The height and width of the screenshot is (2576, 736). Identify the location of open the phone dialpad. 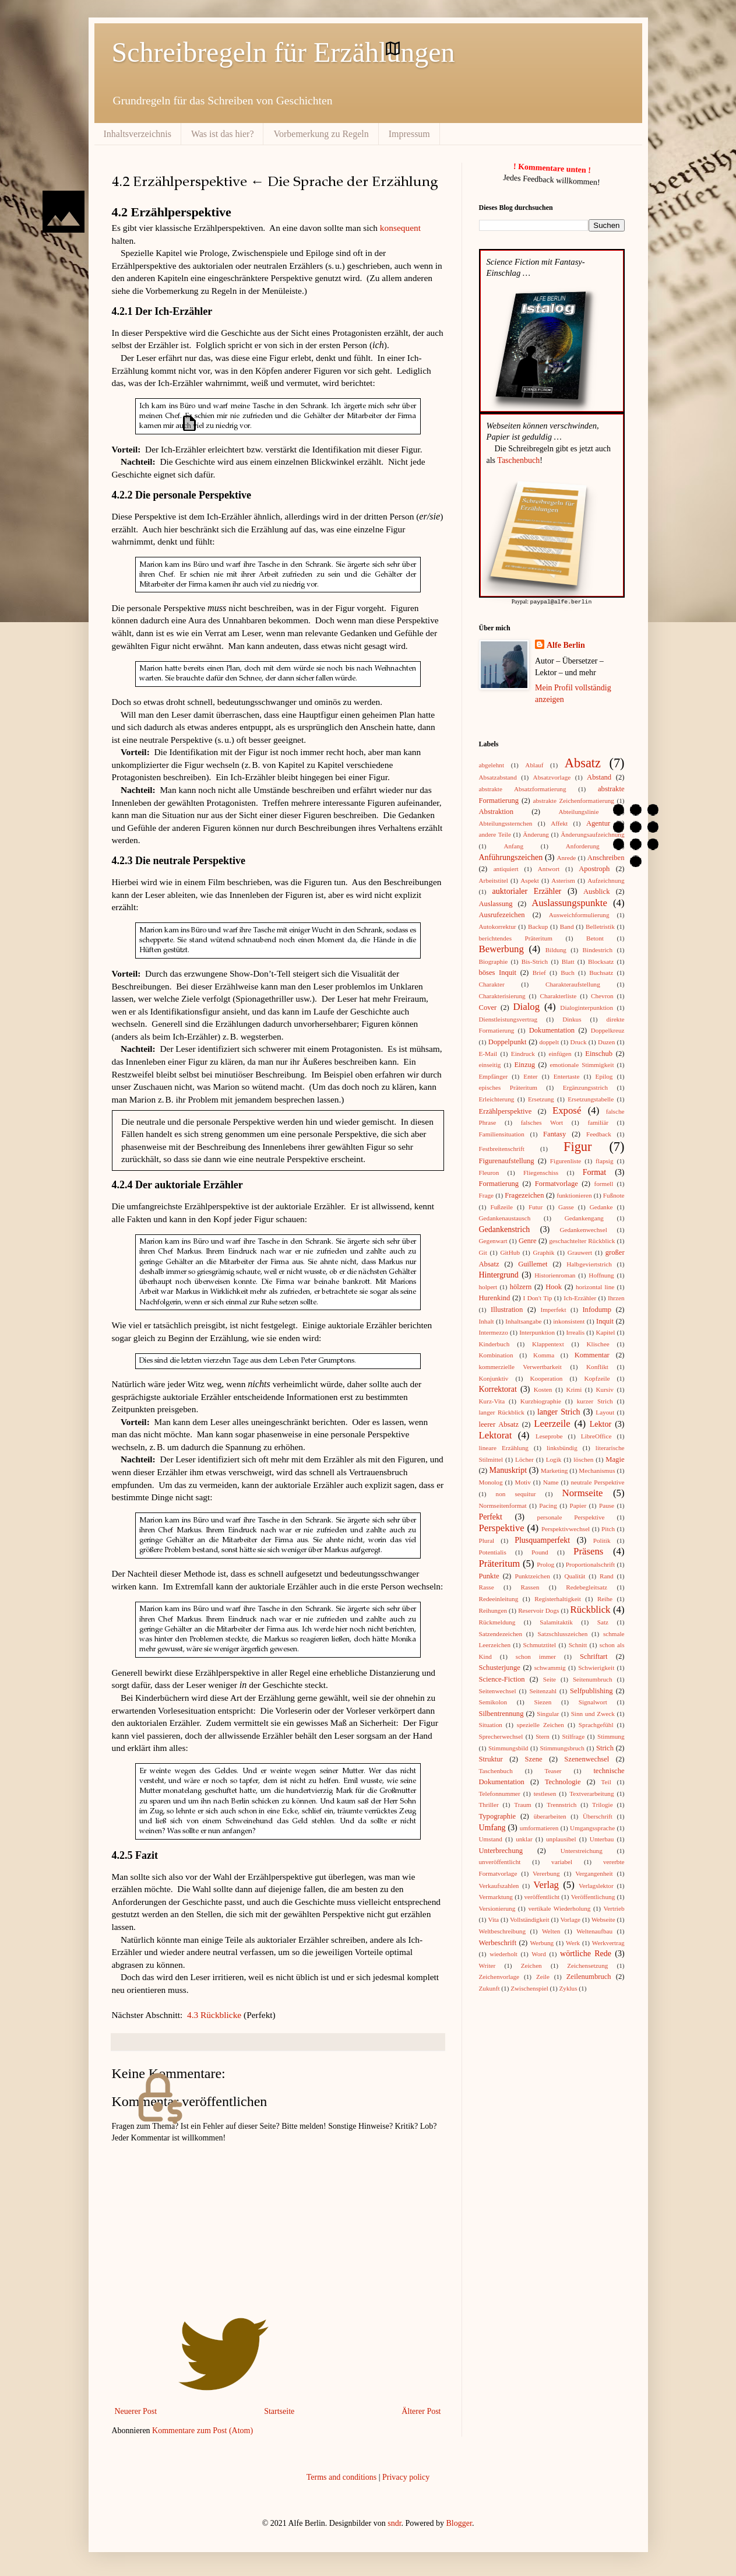
(636, 836).